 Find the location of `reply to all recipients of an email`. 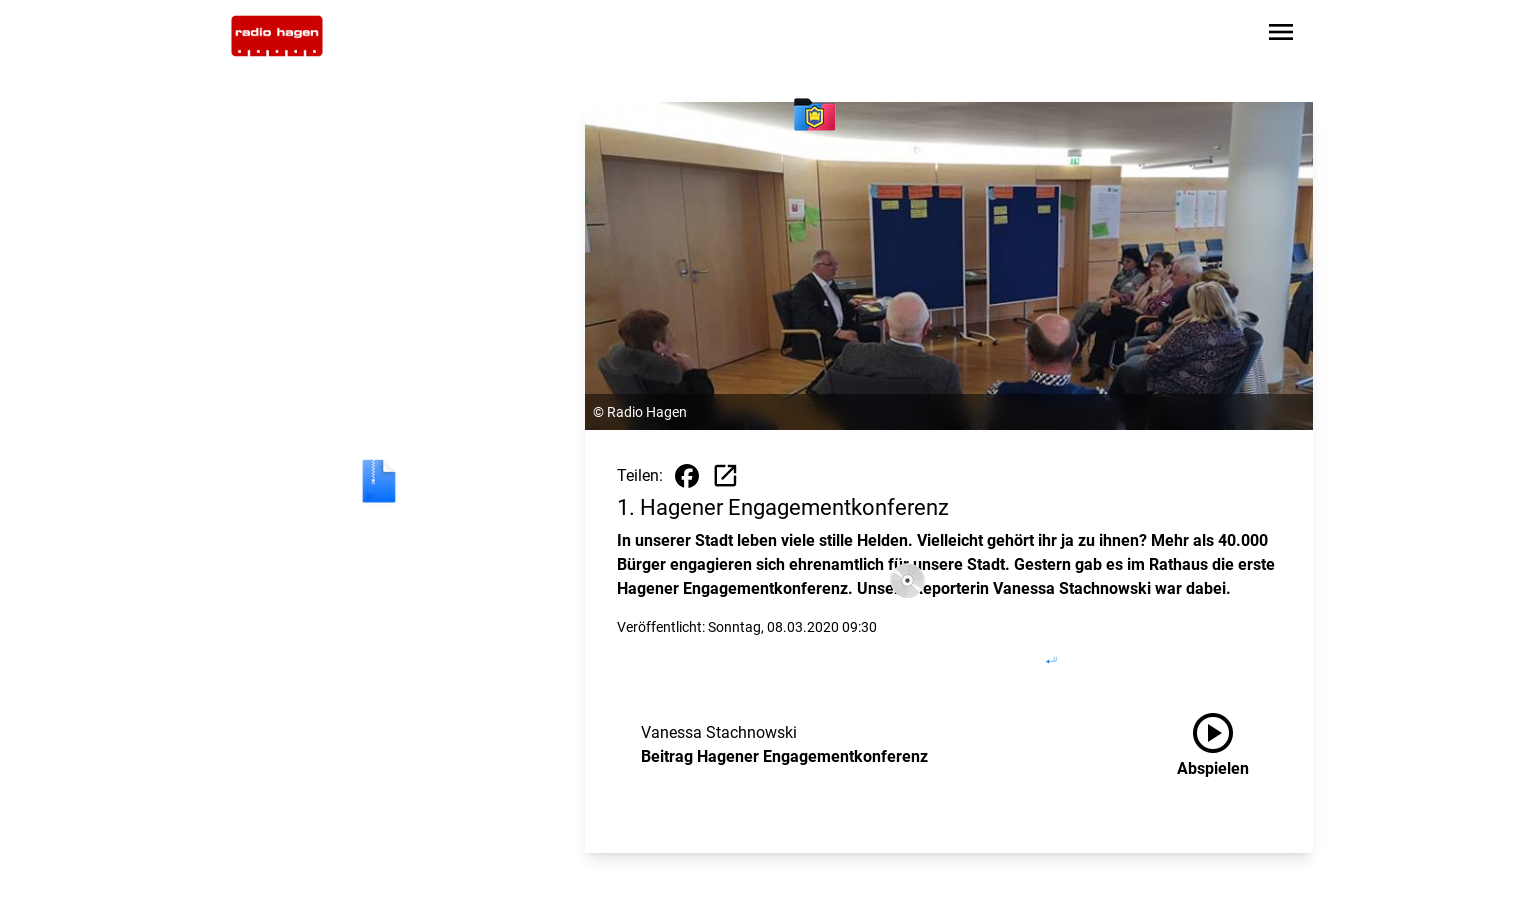

reply to all recipients of an email is located at coordinates (1051, 660).